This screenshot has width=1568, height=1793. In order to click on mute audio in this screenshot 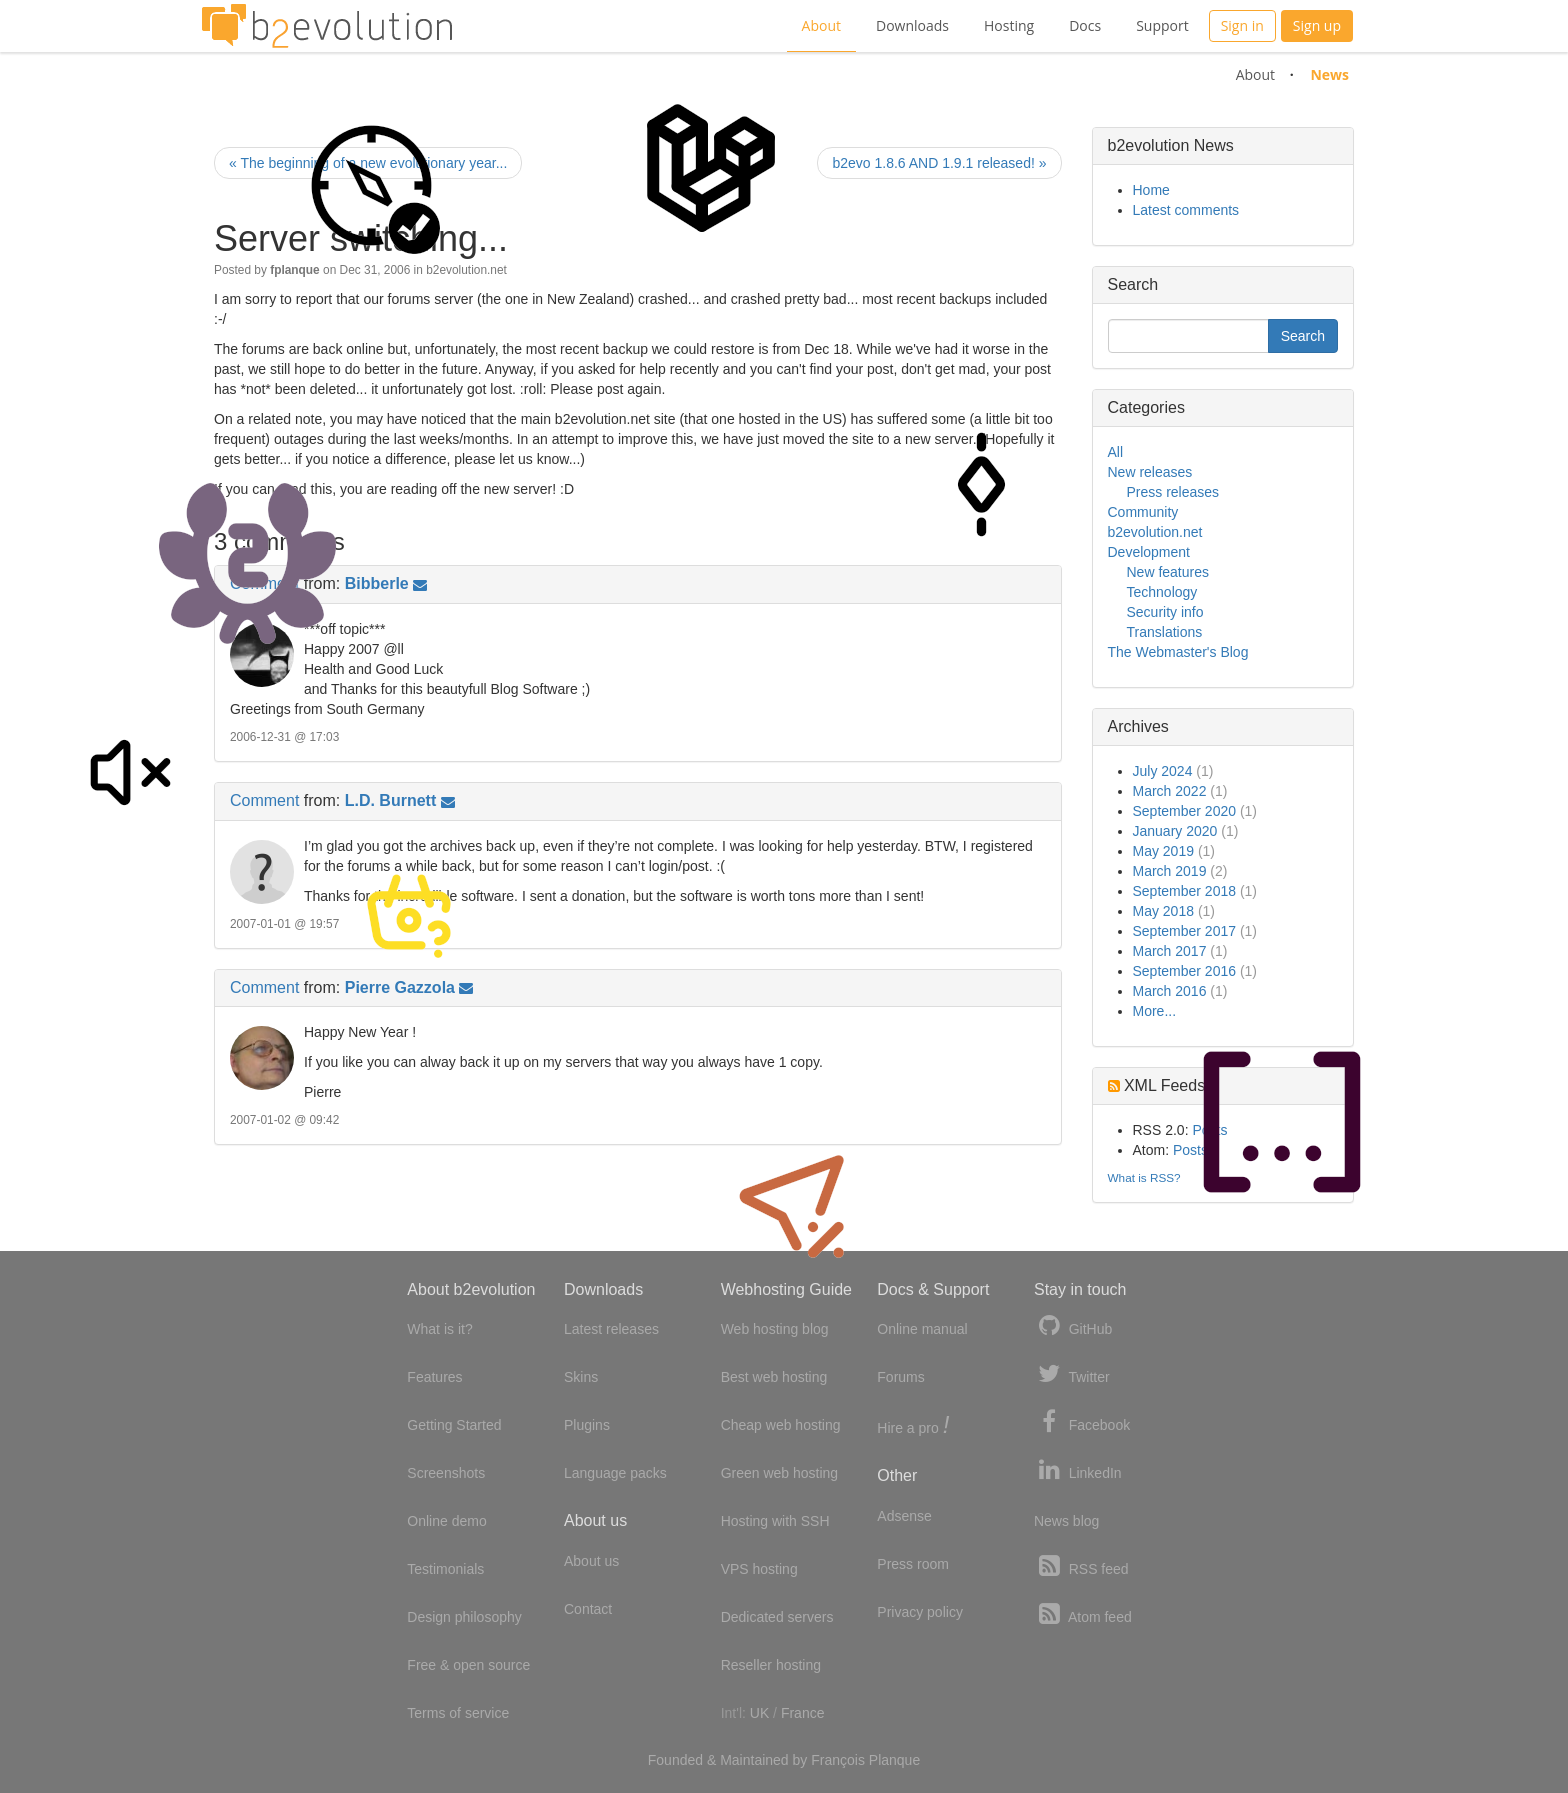, I will do `click(130, 772)`.